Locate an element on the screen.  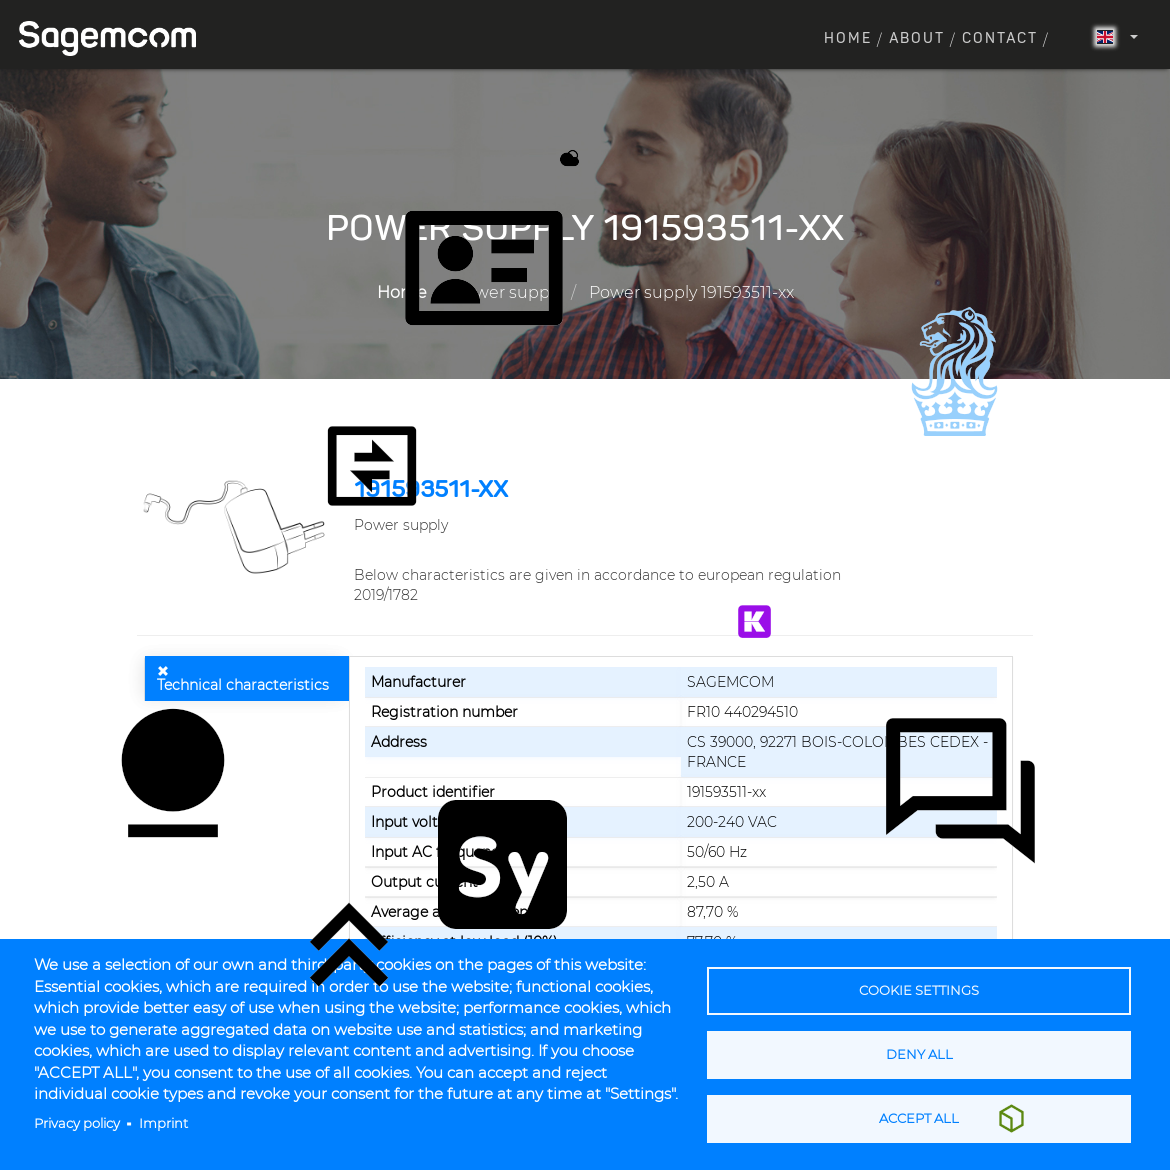
korvue brand logo is located at coordinates (754, 621).